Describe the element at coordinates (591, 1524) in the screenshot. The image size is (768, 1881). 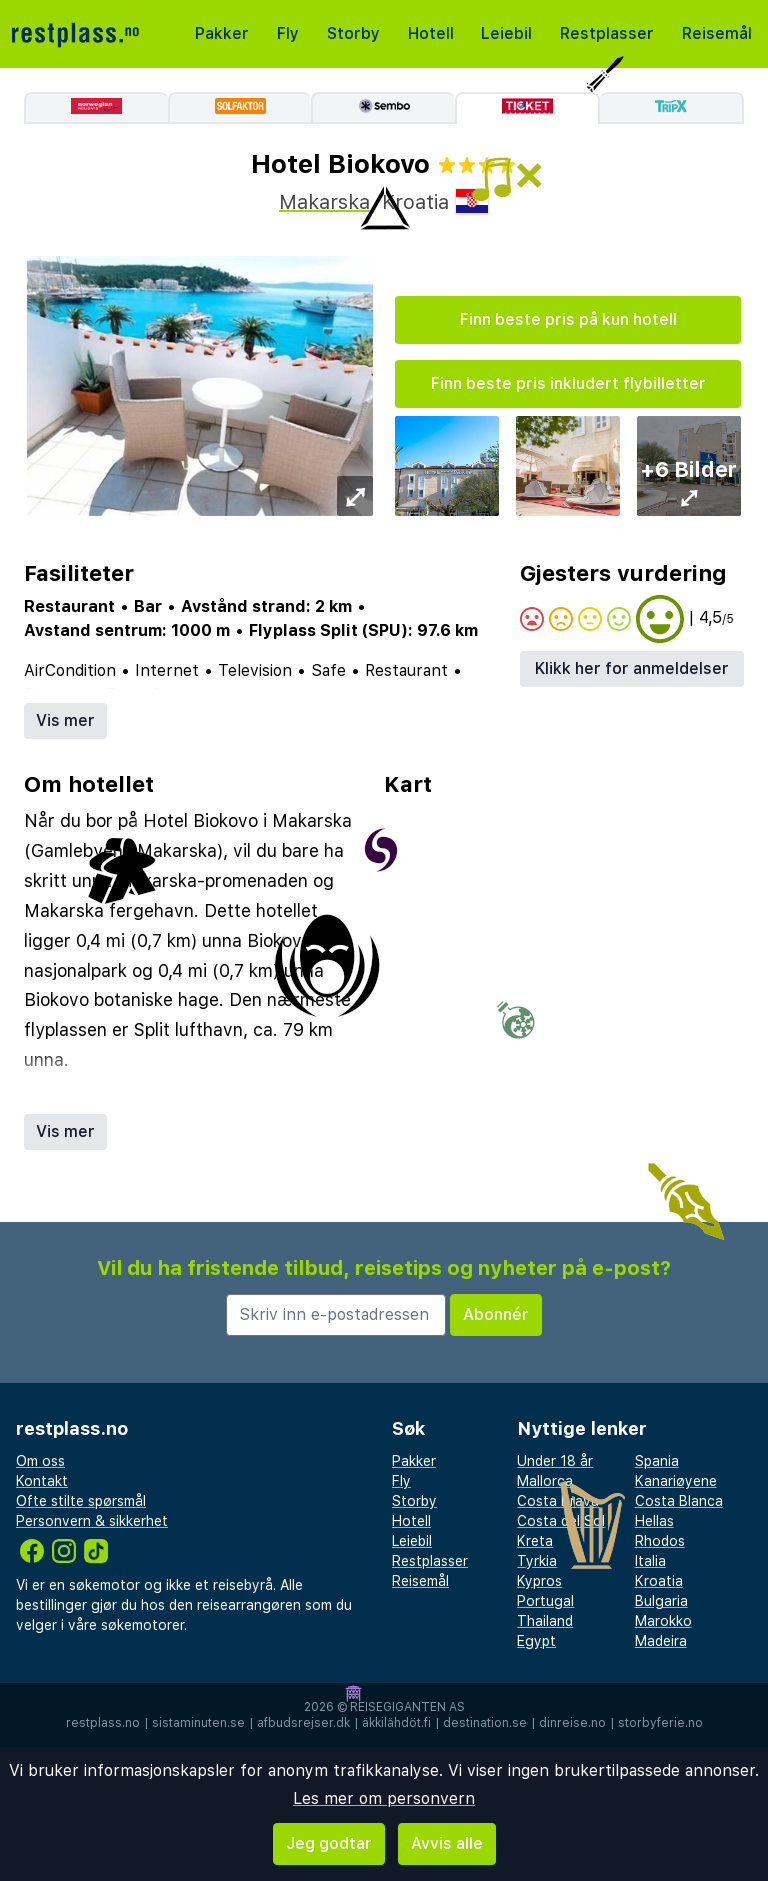
I see `access music or audio settings` at that location.